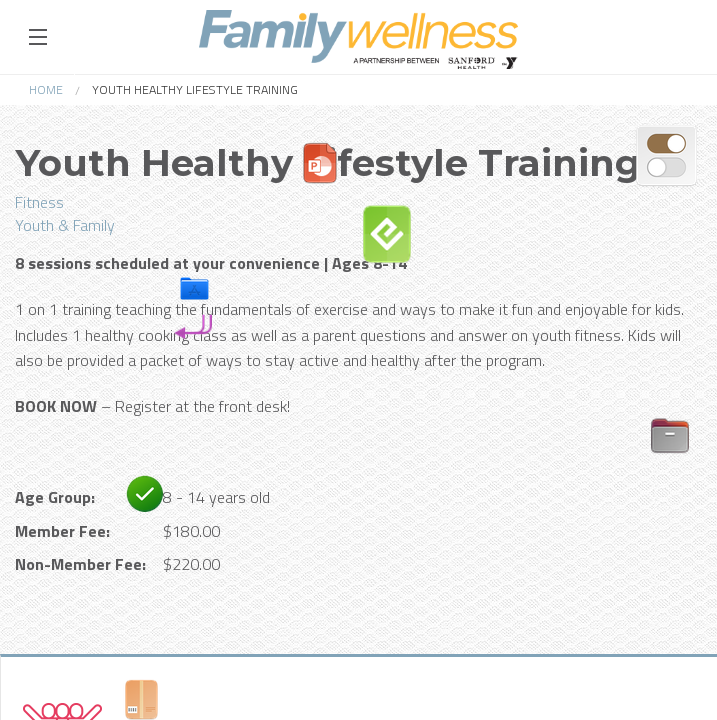 The image size is (717, 720). I want to click on a compressed archive or package file, so click(141, 699).